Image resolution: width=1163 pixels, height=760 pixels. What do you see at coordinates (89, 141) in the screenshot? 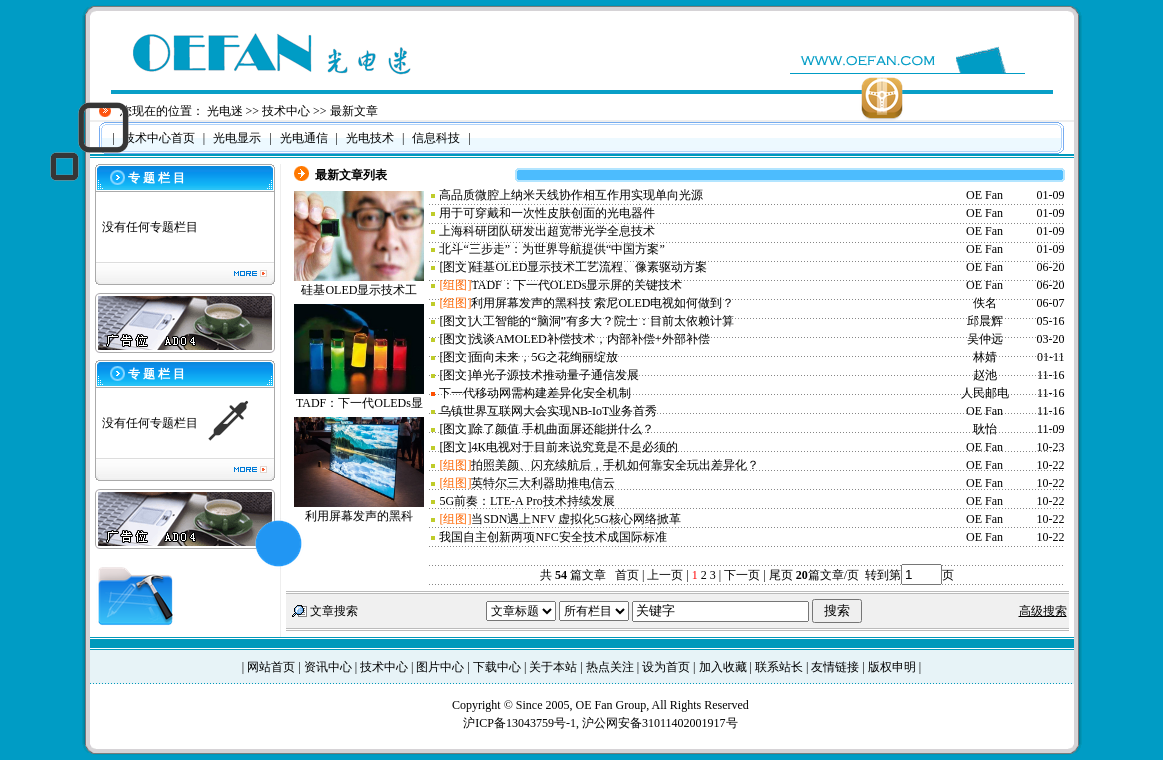
I see `access connected or mounted external drives` at bounding box center [89, 141].